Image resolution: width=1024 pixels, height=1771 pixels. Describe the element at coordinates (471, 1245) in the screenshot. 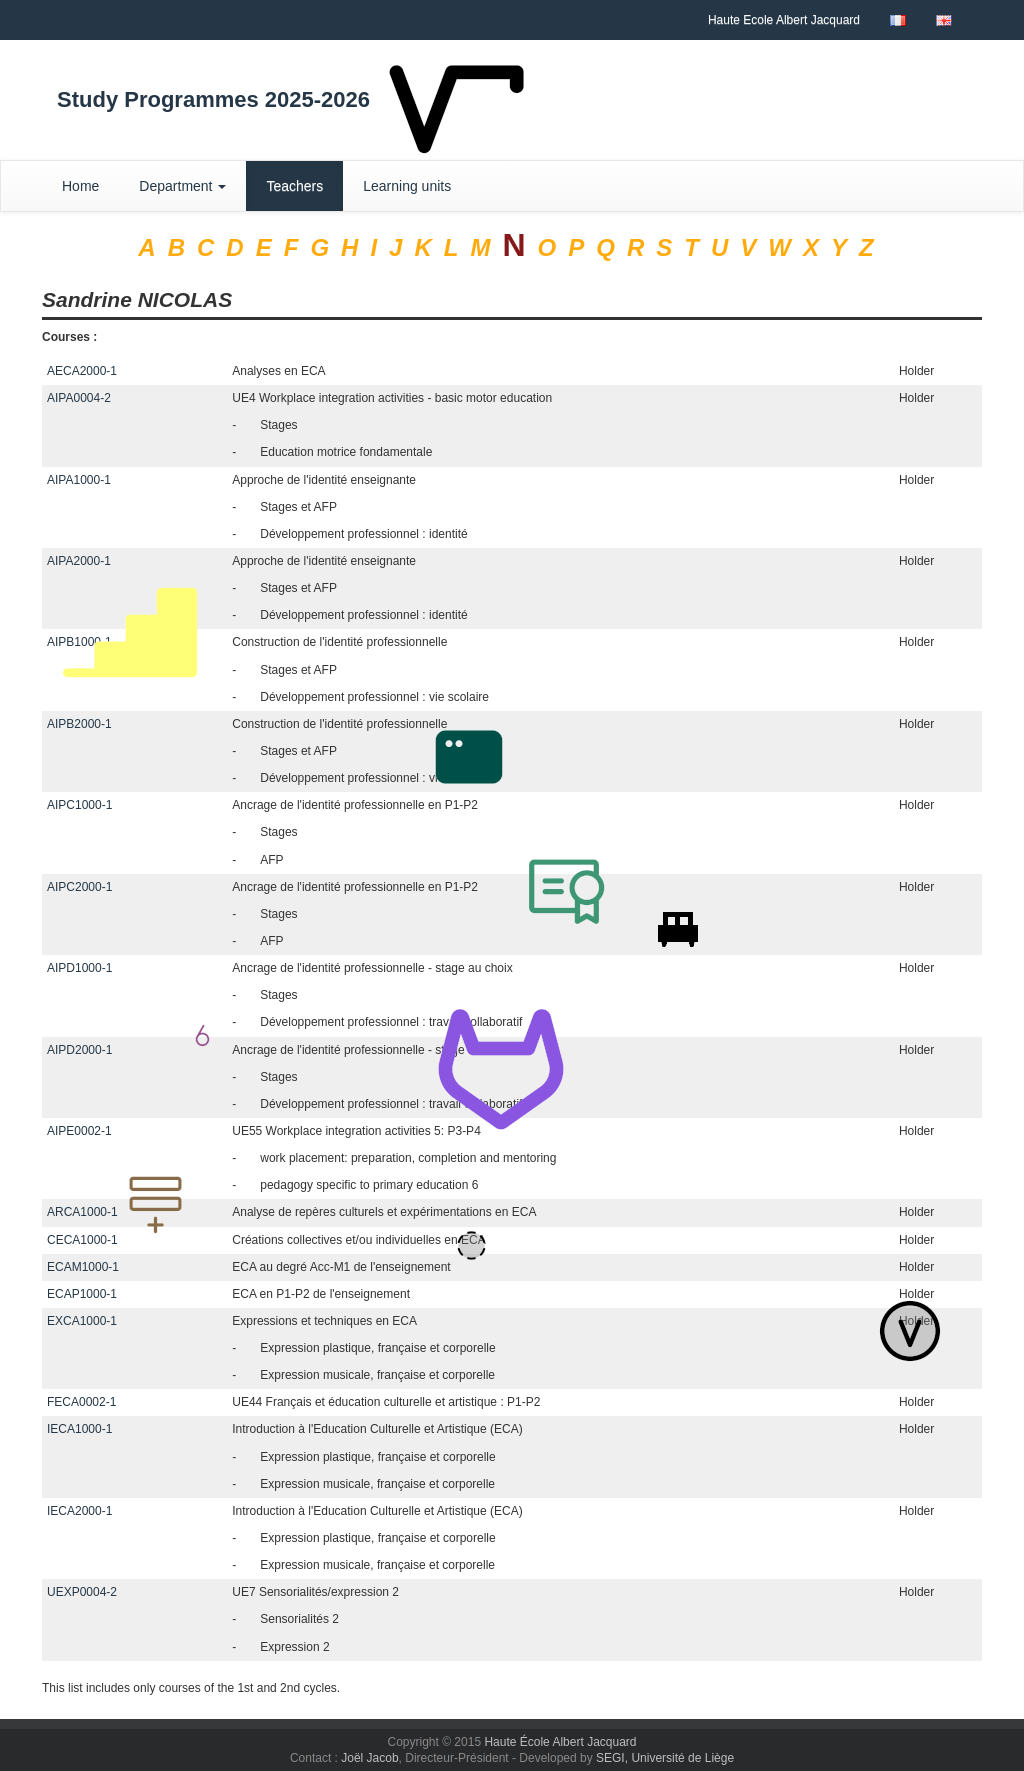

I see `indicates loading or processing in progress` at that location.